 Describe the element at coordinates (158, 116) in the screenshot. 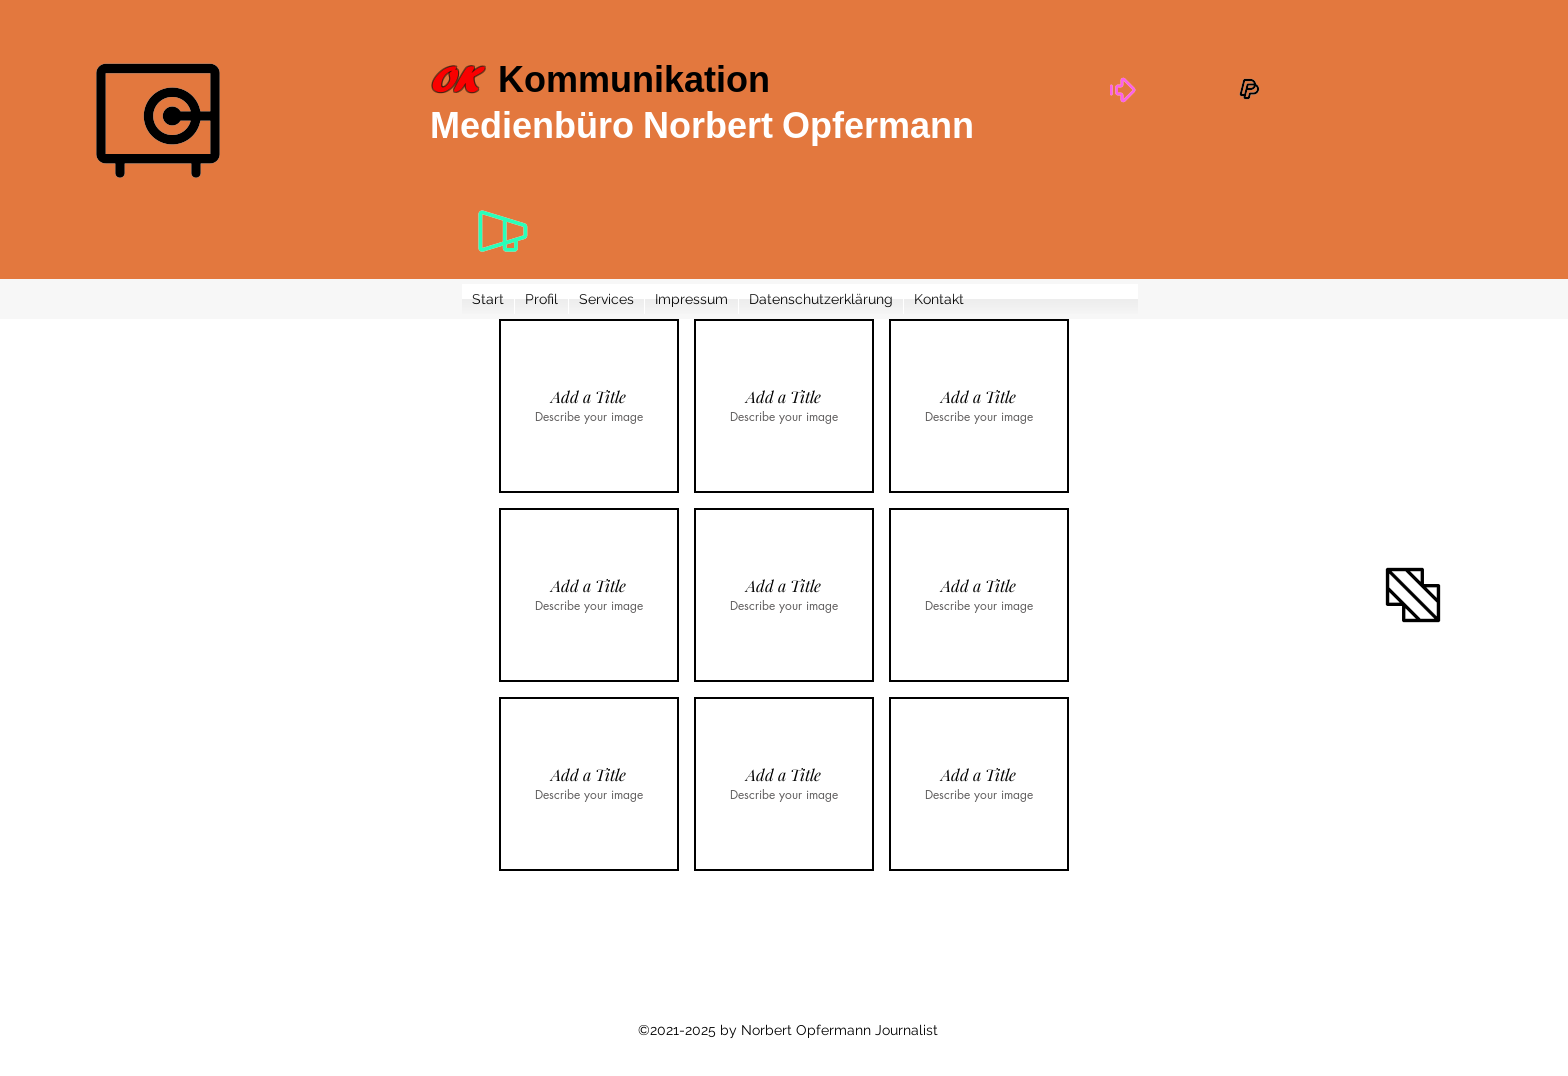

I see `access secure storage or vault` at that location.